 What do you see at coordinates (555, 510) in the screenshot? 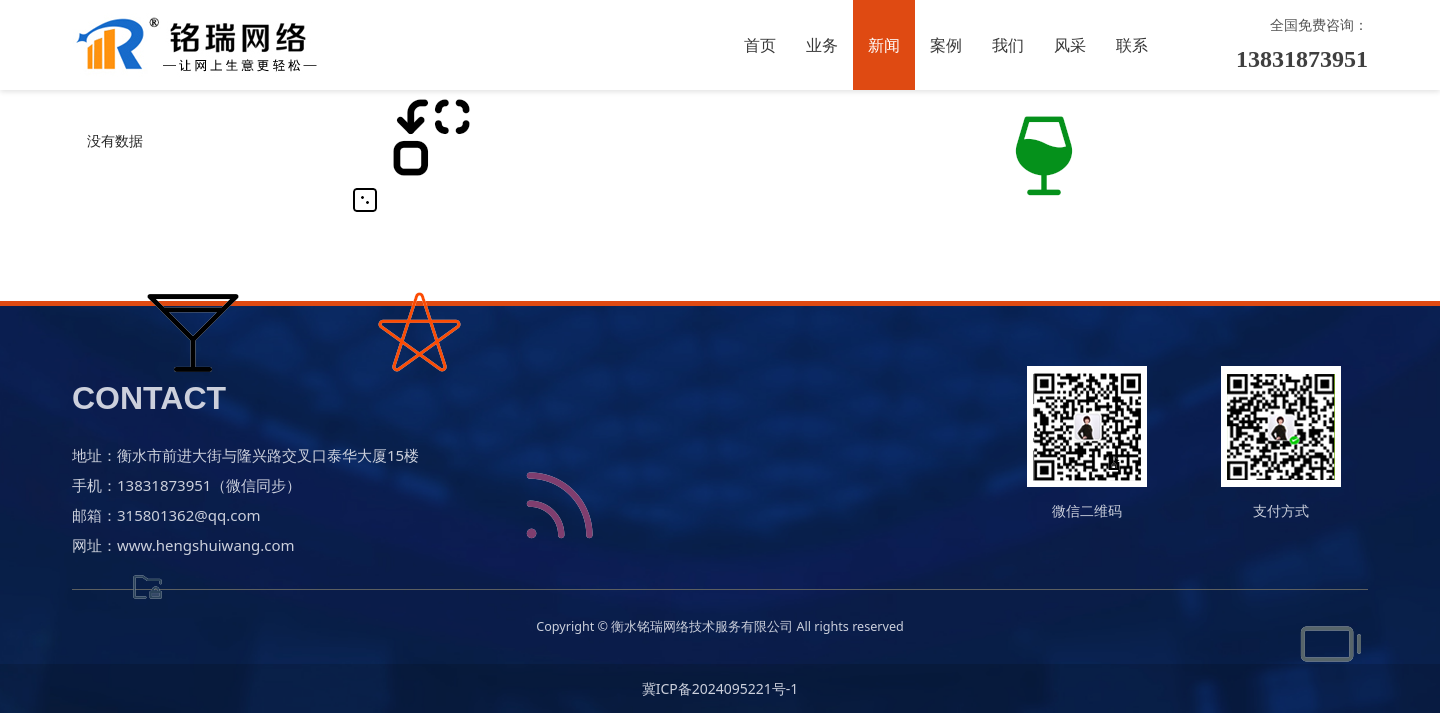
I see `subscribe to RSS feed` at bounding box center [555, 510].